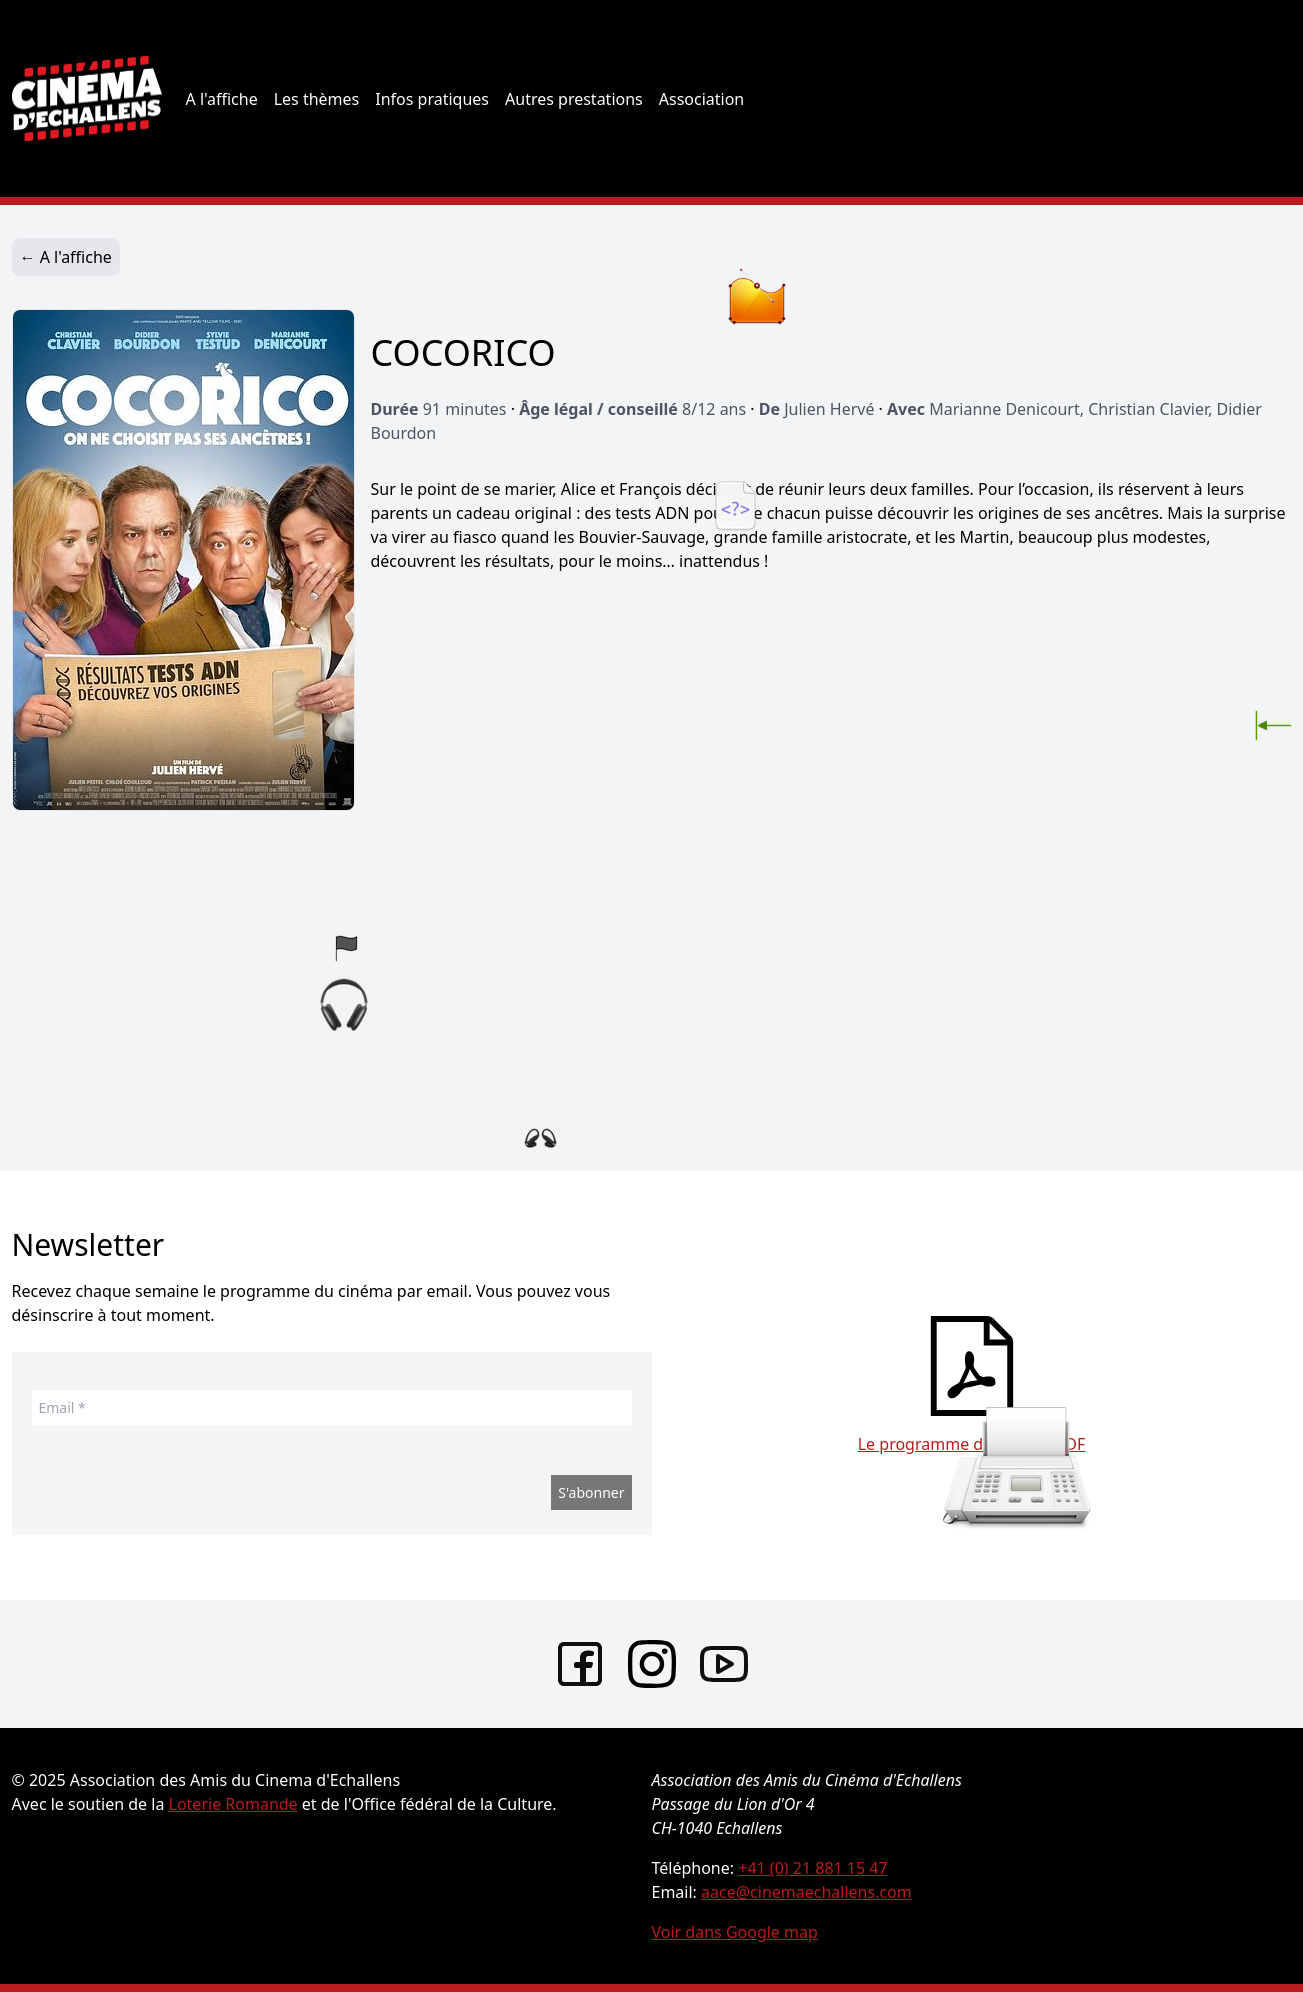  Describe the element at coordinates (344, 1005) in the screenshot. I see `connect bluetooth headphones` at that location.